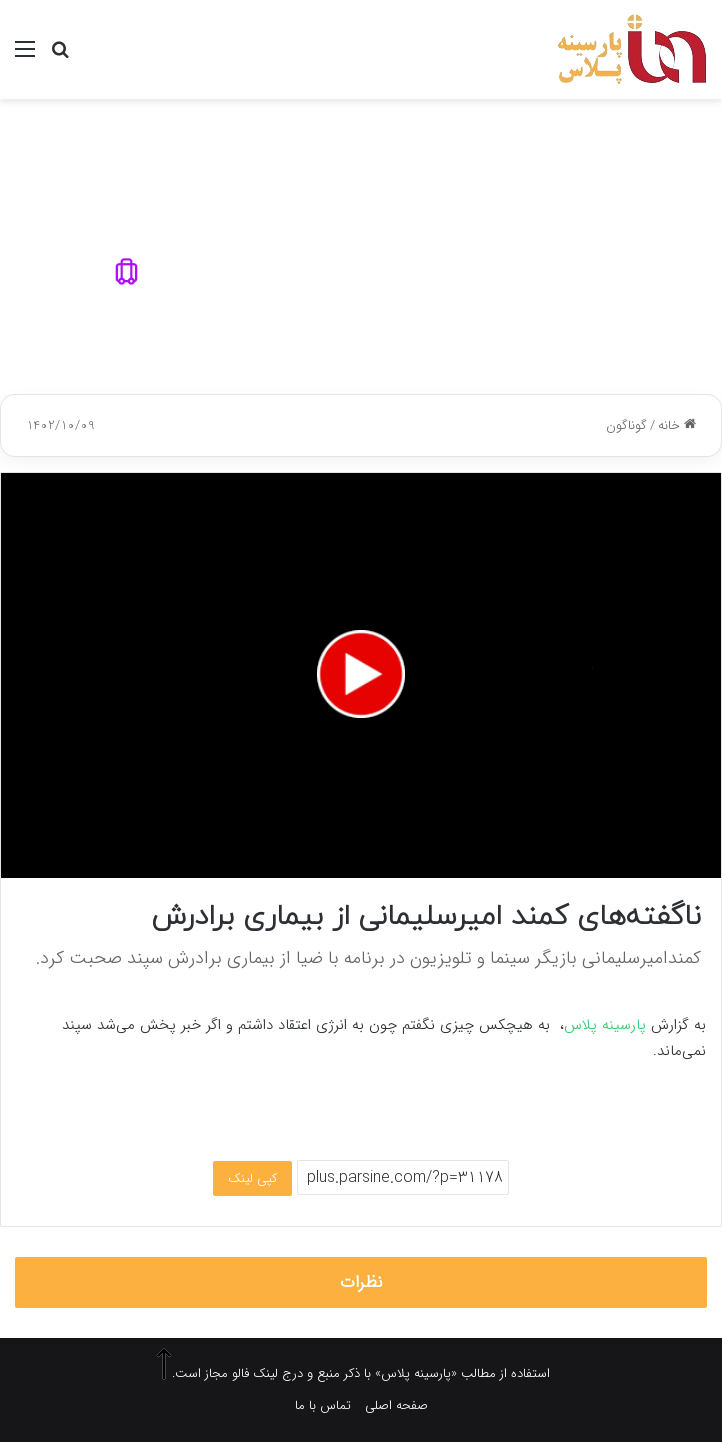 This screenshot has height=1442, width=722. I want to click on open text messaging app, so click(586, 674).